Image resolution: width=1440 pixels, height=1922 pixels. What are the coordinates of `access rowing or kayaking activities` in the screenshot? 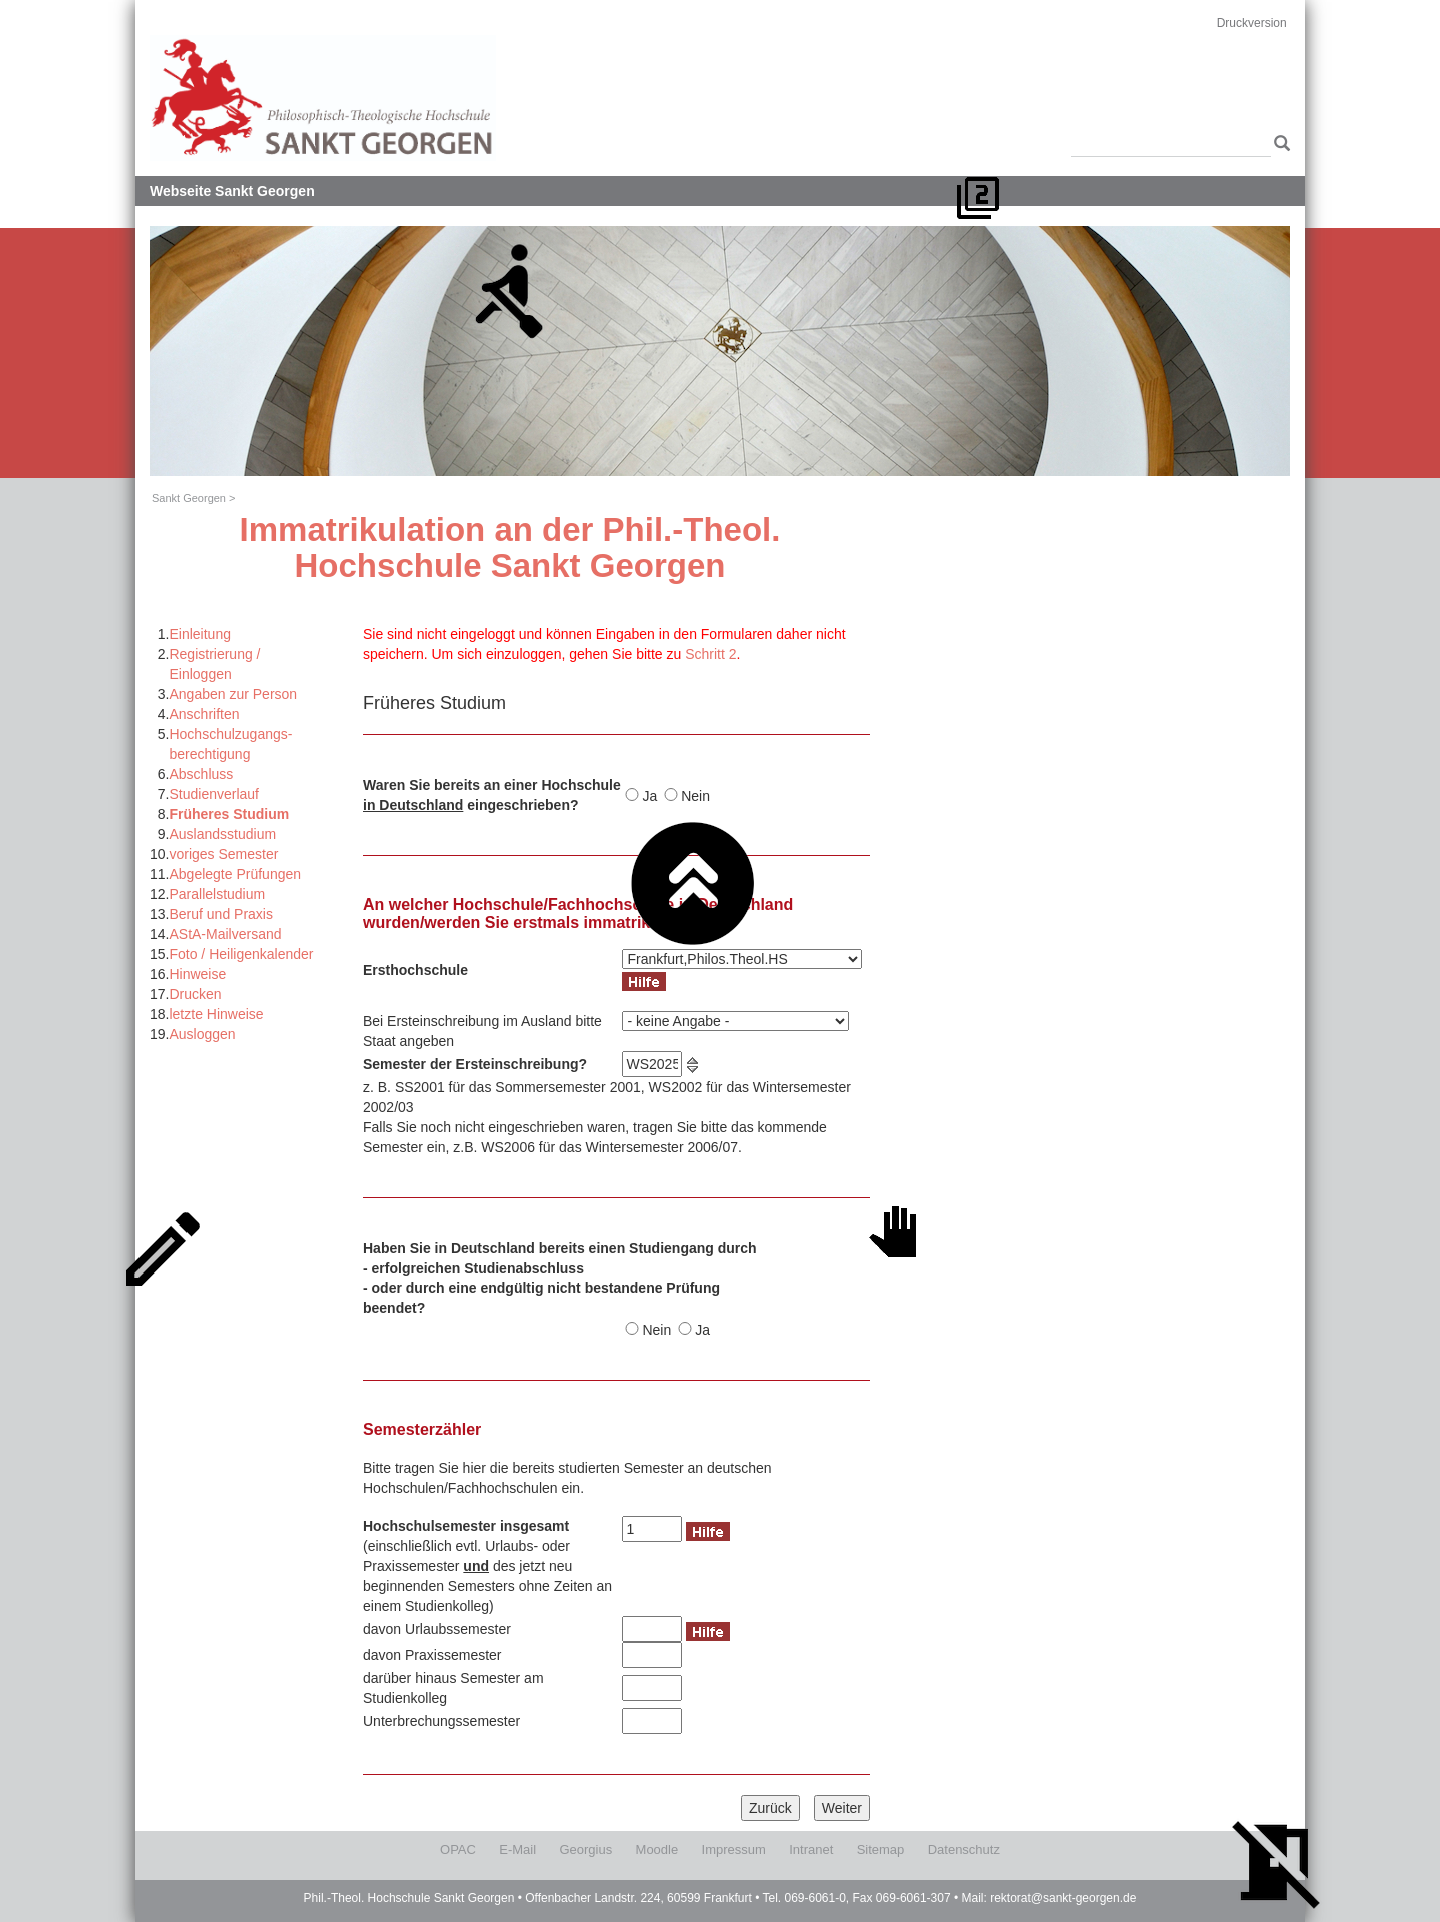 It's located at (507, 290).